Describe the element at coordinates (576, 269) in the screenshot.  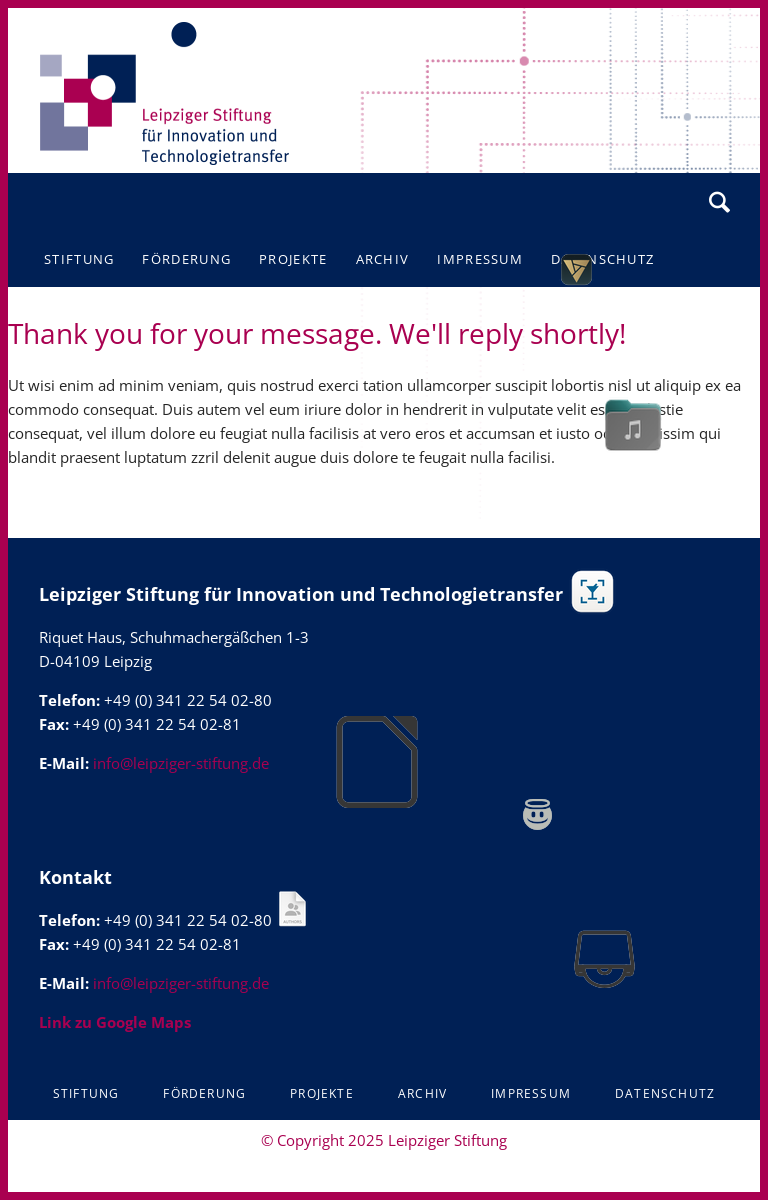
I see `open the Artifact app` at that location.